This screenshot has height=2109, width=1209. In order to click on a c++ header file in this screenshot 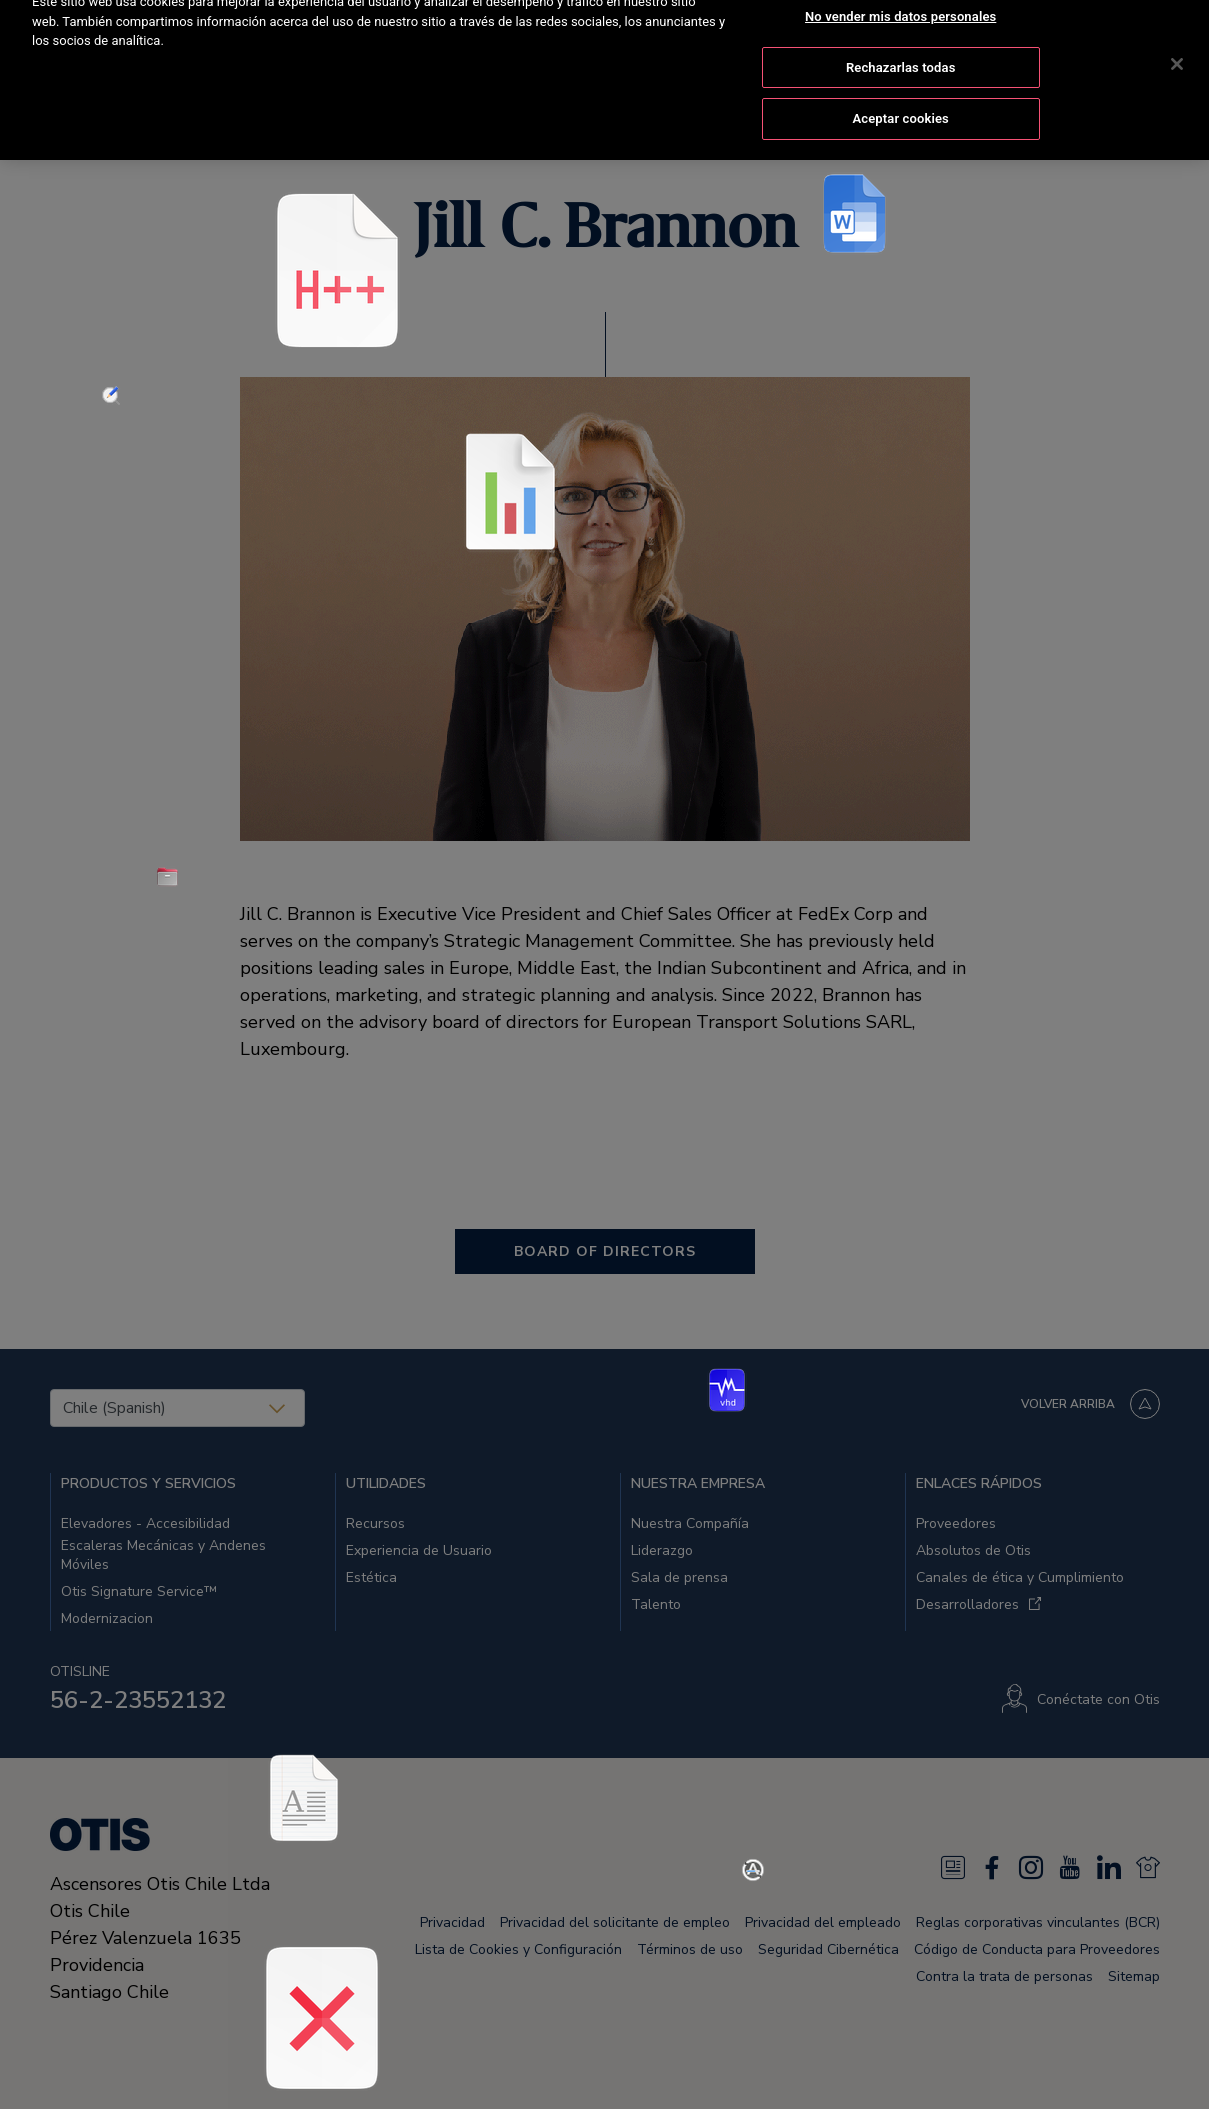, I will do `click(337, 270)`.